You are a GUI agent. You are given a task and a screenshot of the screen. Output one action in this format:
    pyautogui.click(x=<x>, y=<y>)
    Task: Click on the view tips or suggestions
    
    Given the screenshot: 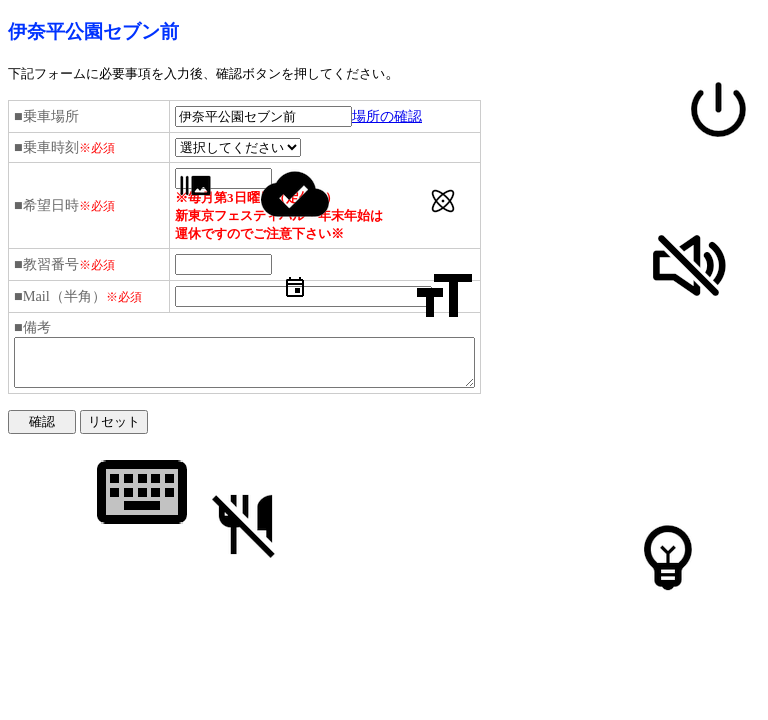 What is the action you would take?
    pyautogui.click(x=668, y=556)
    